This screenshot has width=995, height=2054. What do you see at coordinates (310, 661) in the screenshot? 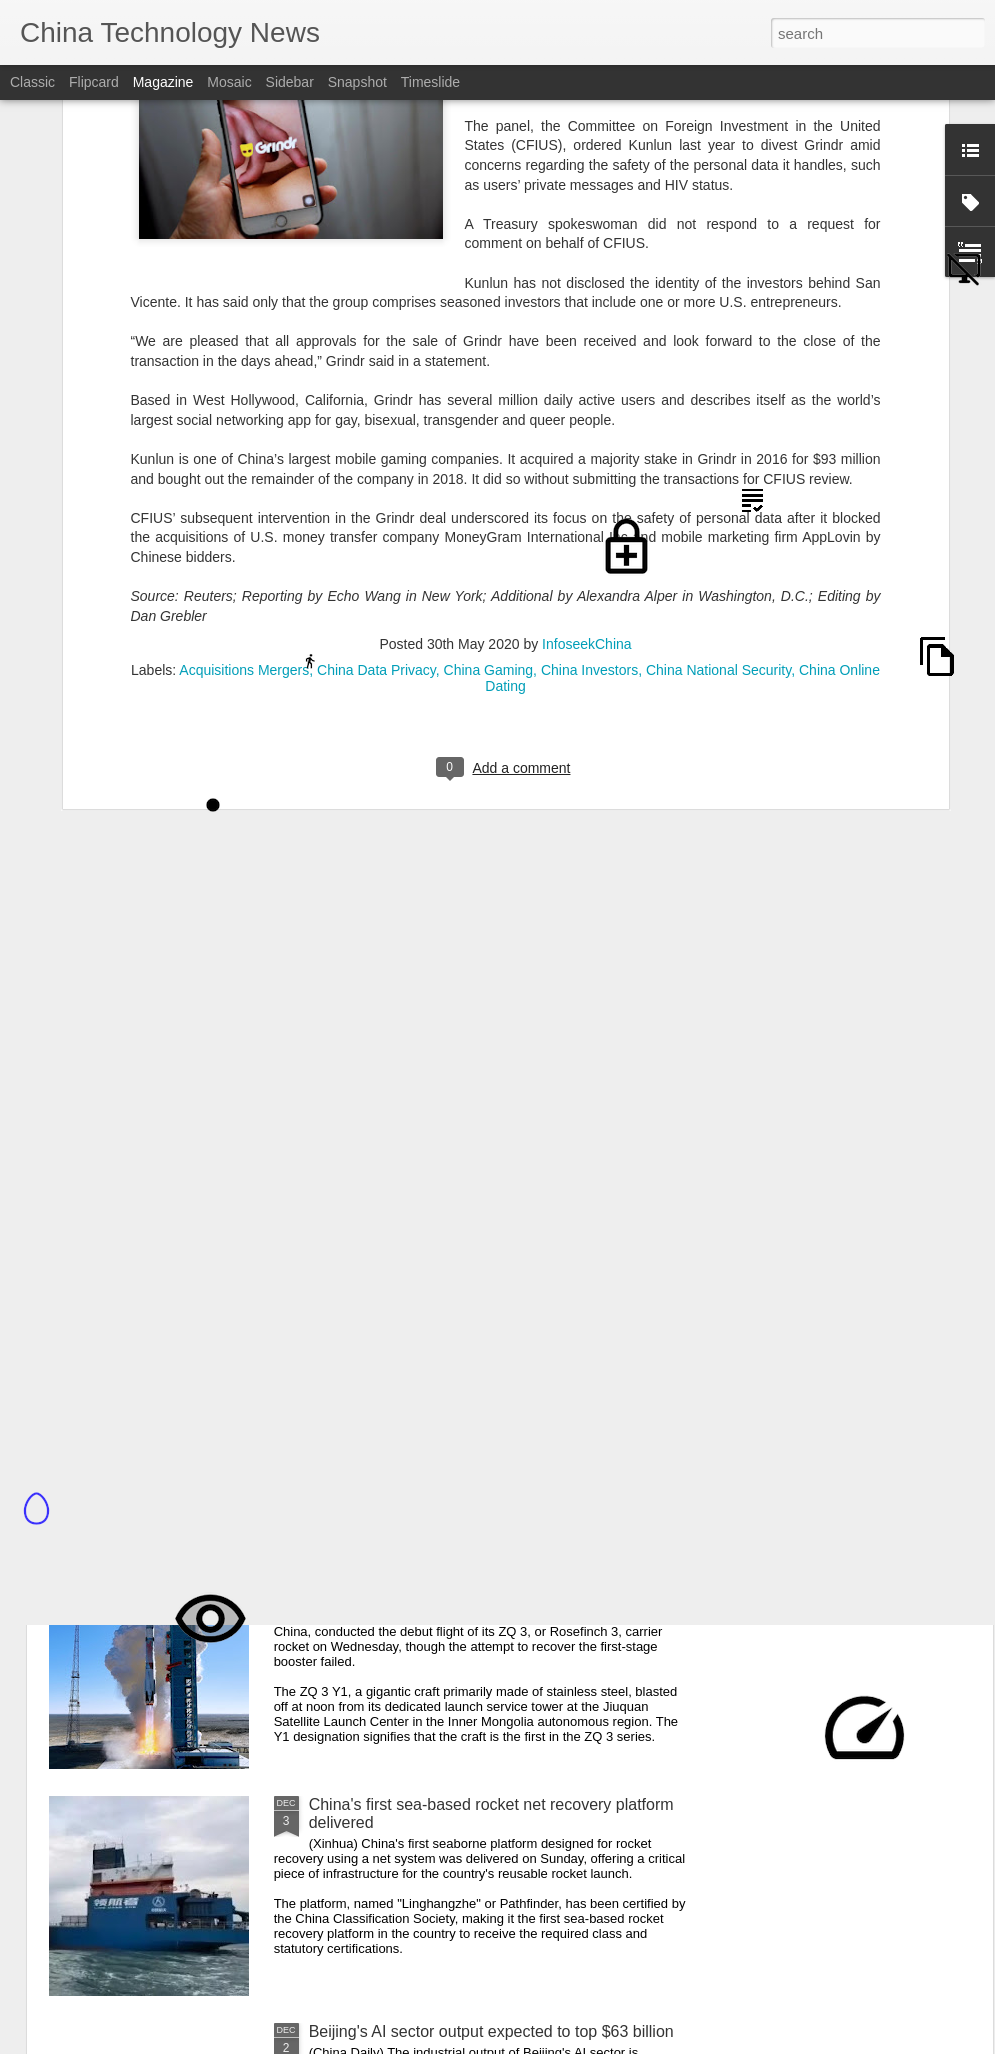
I see `get walking directions` at bounding box center [310, 661].